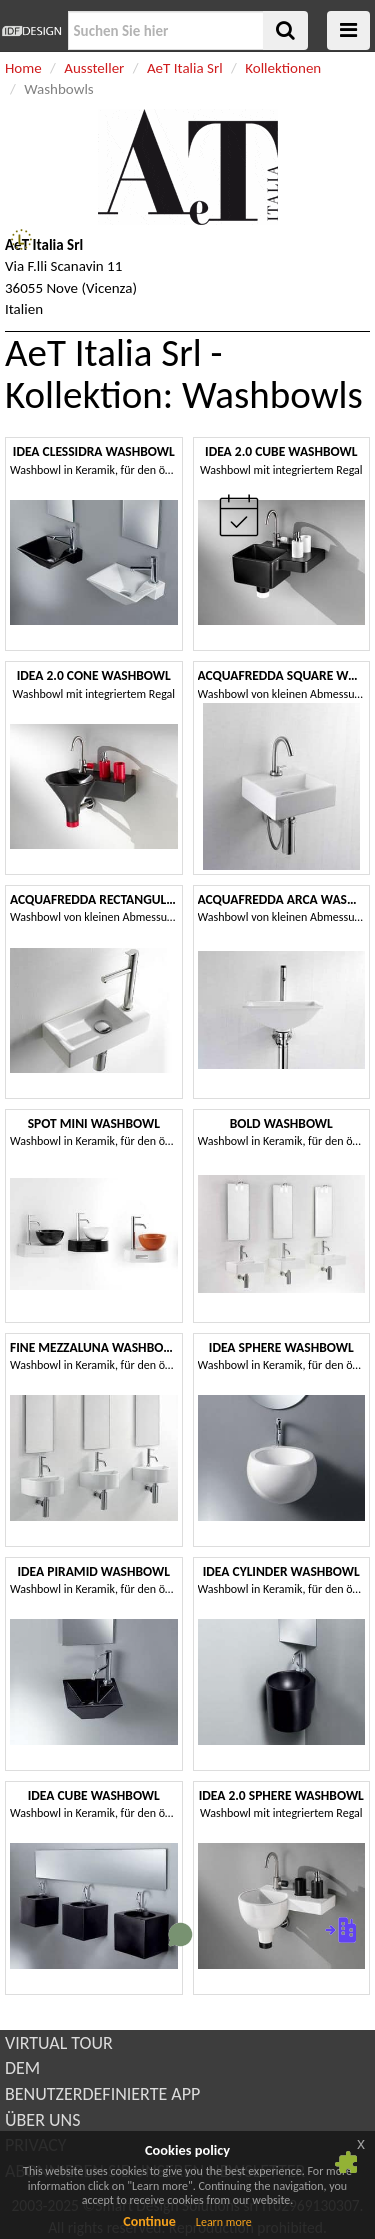 This screenshot has width=375, height=2239. What do you see at coordinates (239, 517) in the screenshot?
I see `confirm or schedule an event` at bounding box center [239, 517].